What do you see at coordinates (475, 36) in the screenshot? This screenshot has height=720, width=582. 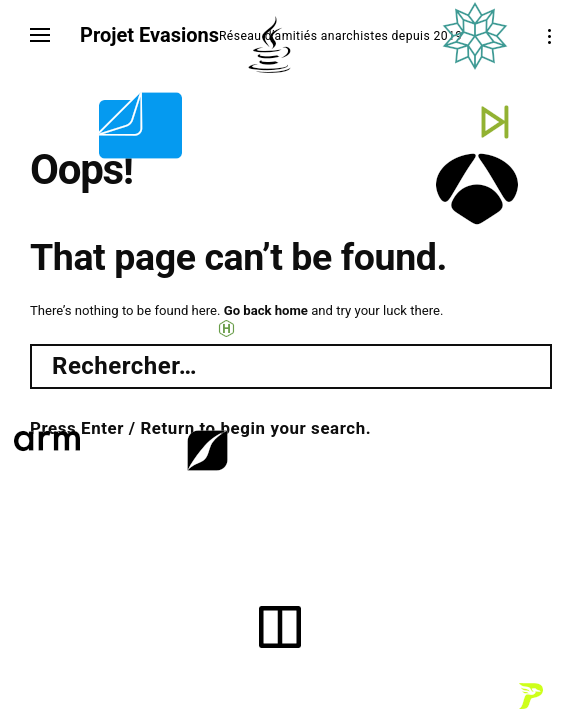 I see `open wolfram alpha` at bounding box center [475, 36].